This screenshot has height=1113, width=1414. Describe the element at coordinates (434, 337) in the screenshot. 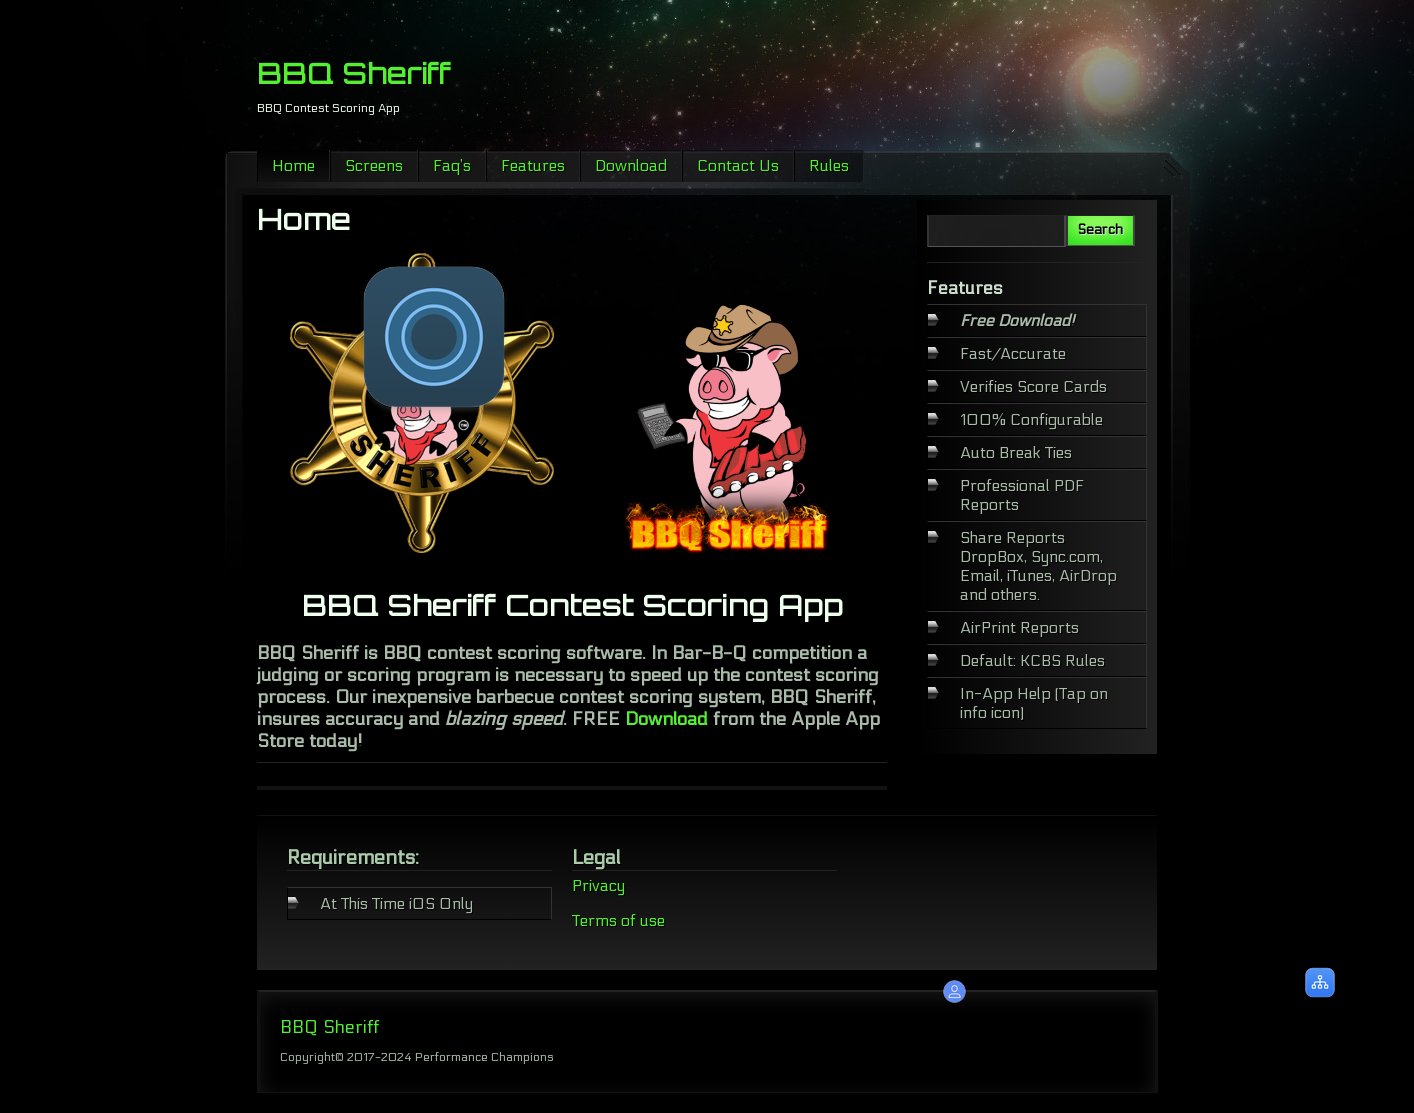

I see `launch armagetron game` at that location.